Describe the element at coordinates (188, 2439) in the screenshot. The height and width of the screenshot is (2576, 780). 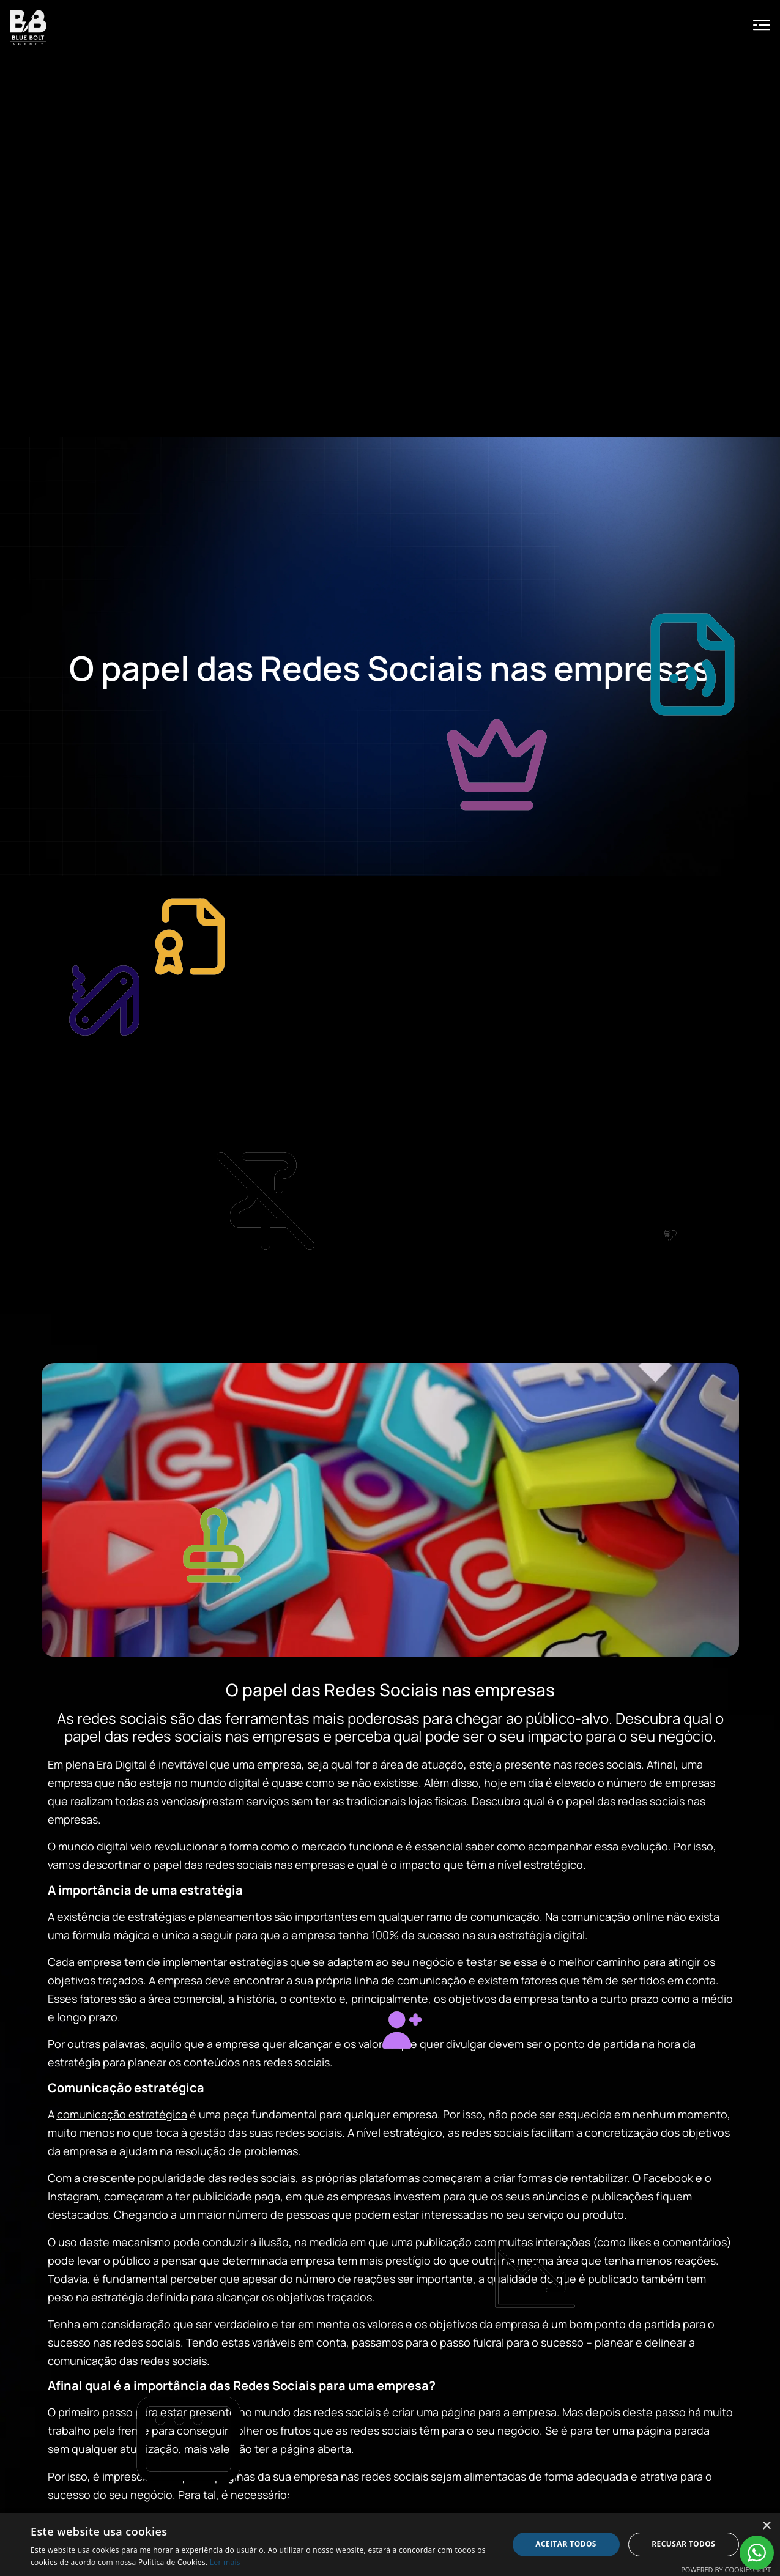
I see `open a new application window` at that location.